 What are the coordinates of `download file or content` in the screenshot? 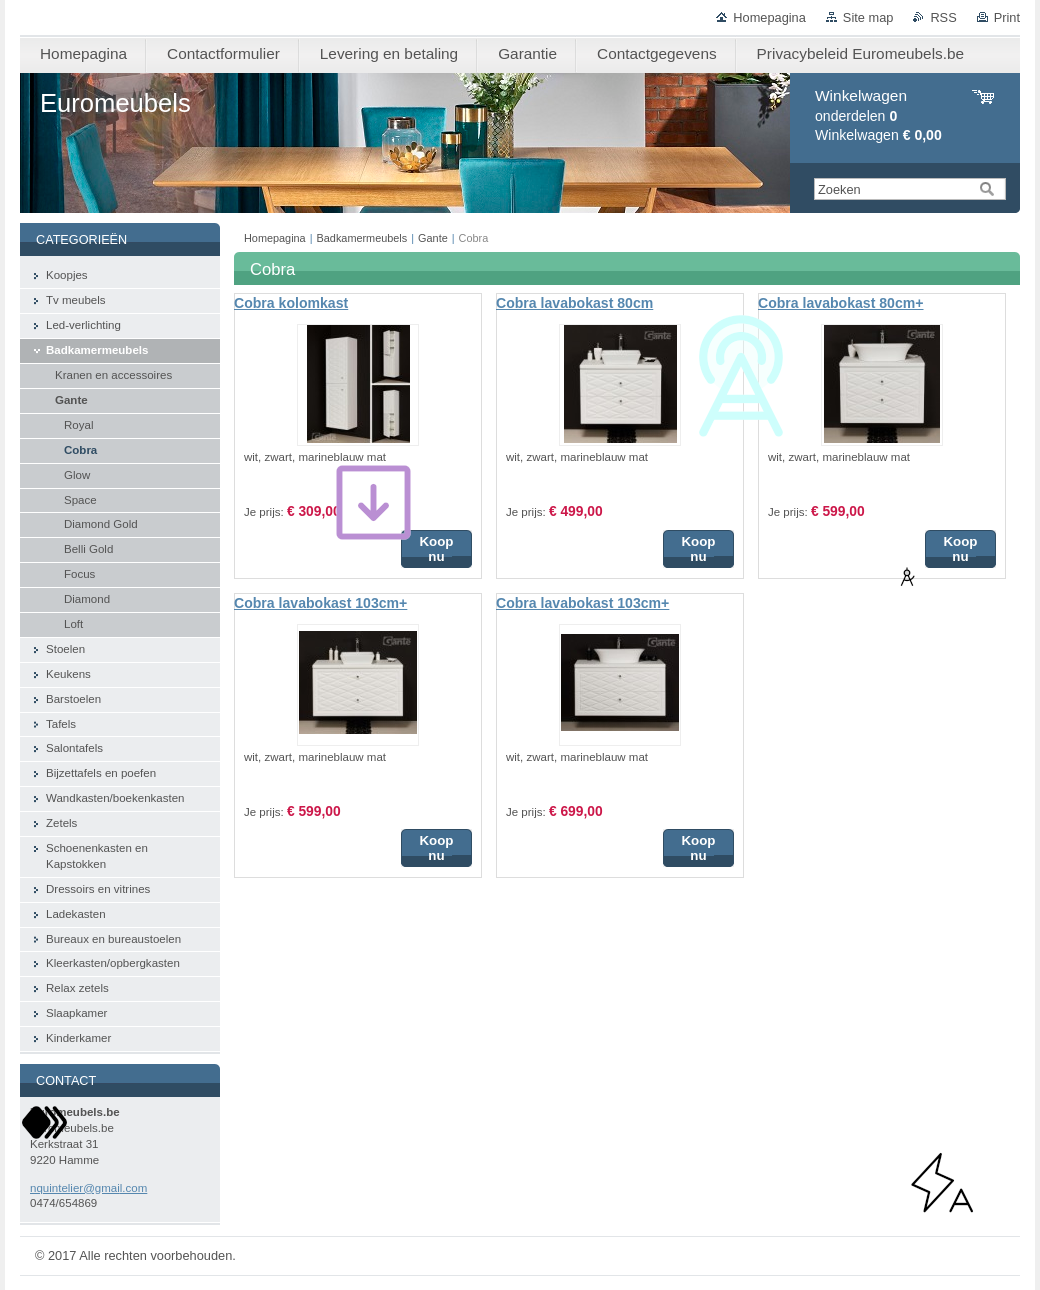 It's located at (373, 502).